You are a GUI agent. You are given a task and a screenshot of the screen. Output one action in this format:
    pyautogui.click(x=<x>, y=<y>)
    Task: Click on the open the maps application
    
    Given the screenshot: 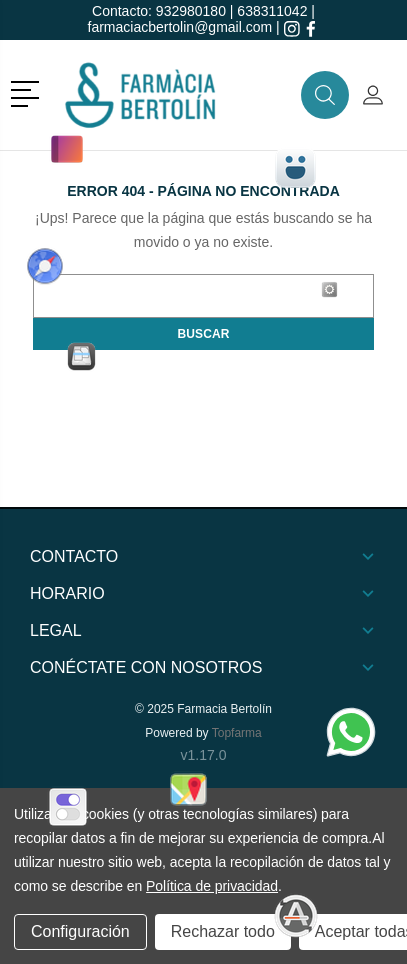 What is the action you would take?
    pyautogui.click(x=188, y=789)
    